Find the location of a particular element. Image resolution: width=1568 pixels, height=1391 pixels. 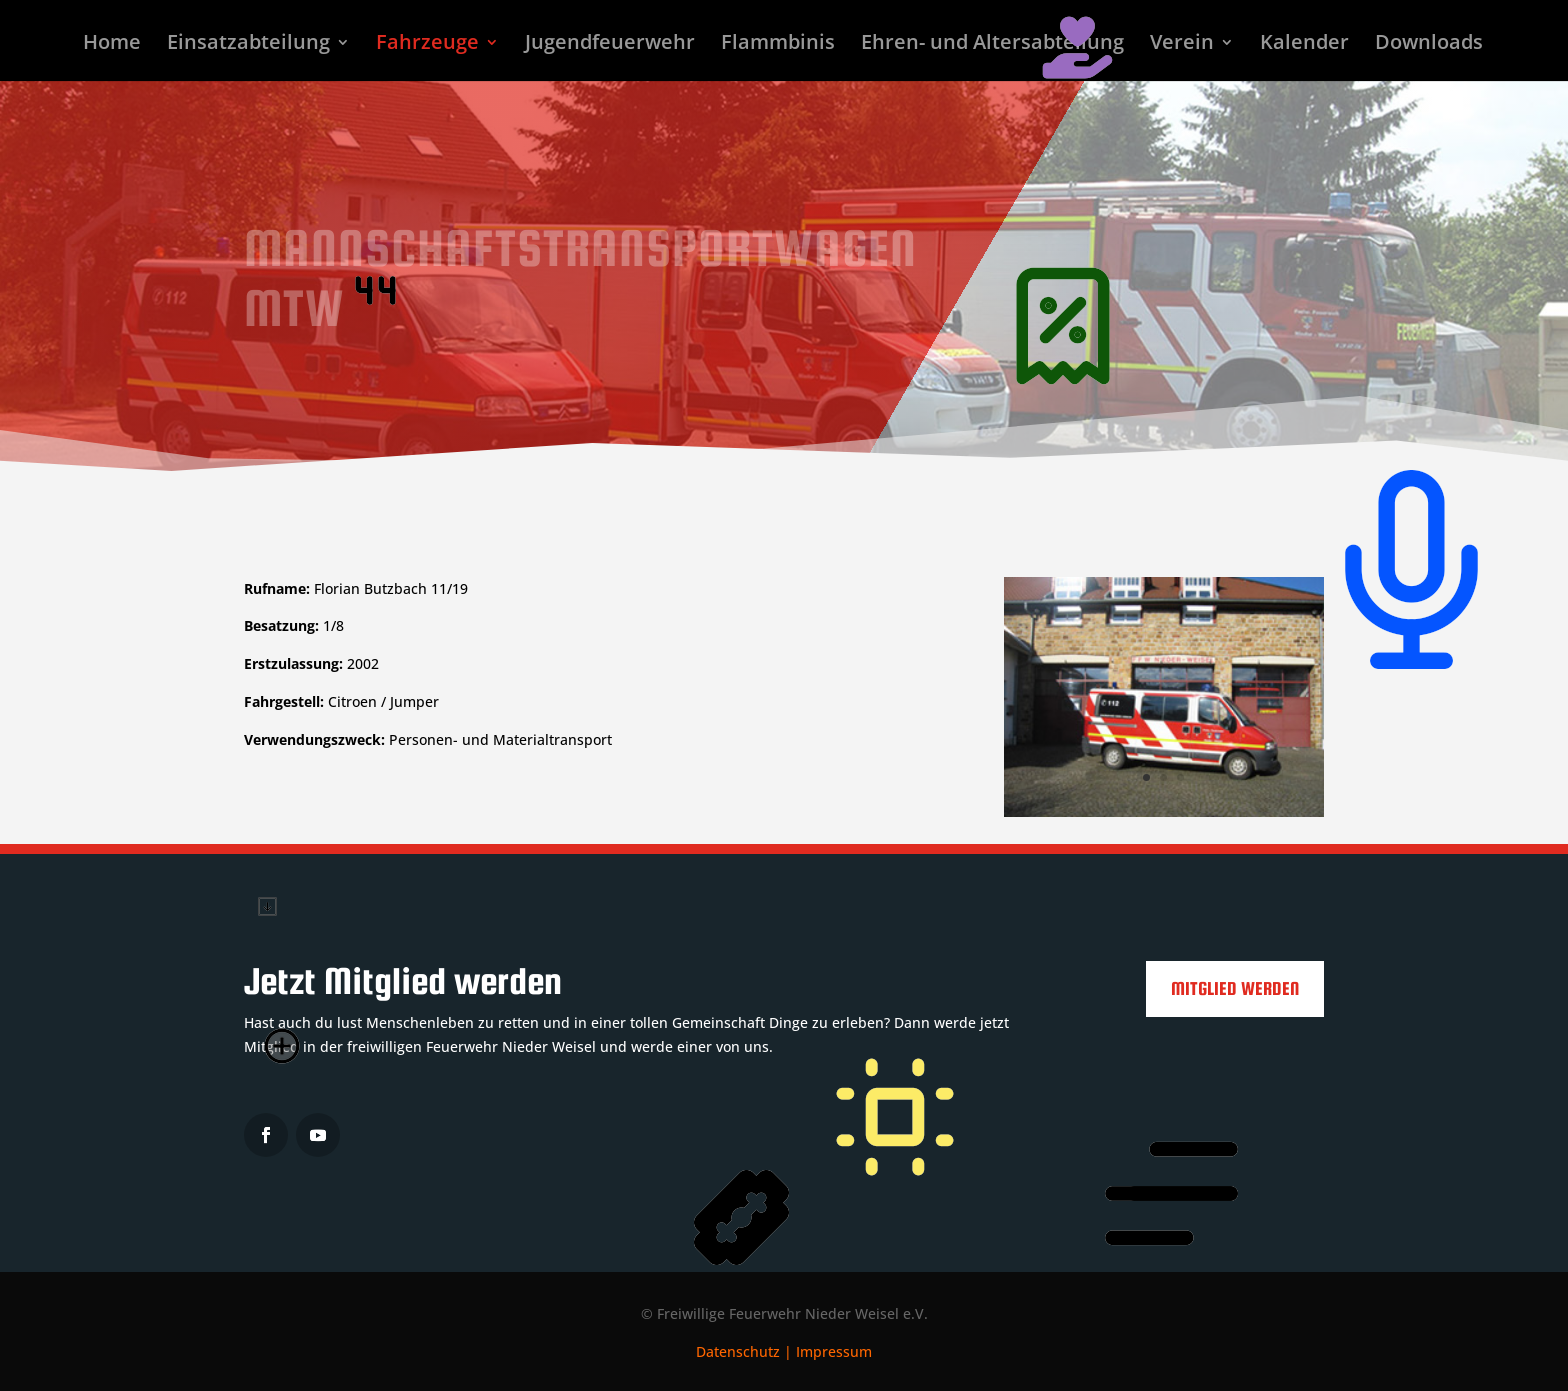

add a new item or element is located at coordinates (282, 1046).